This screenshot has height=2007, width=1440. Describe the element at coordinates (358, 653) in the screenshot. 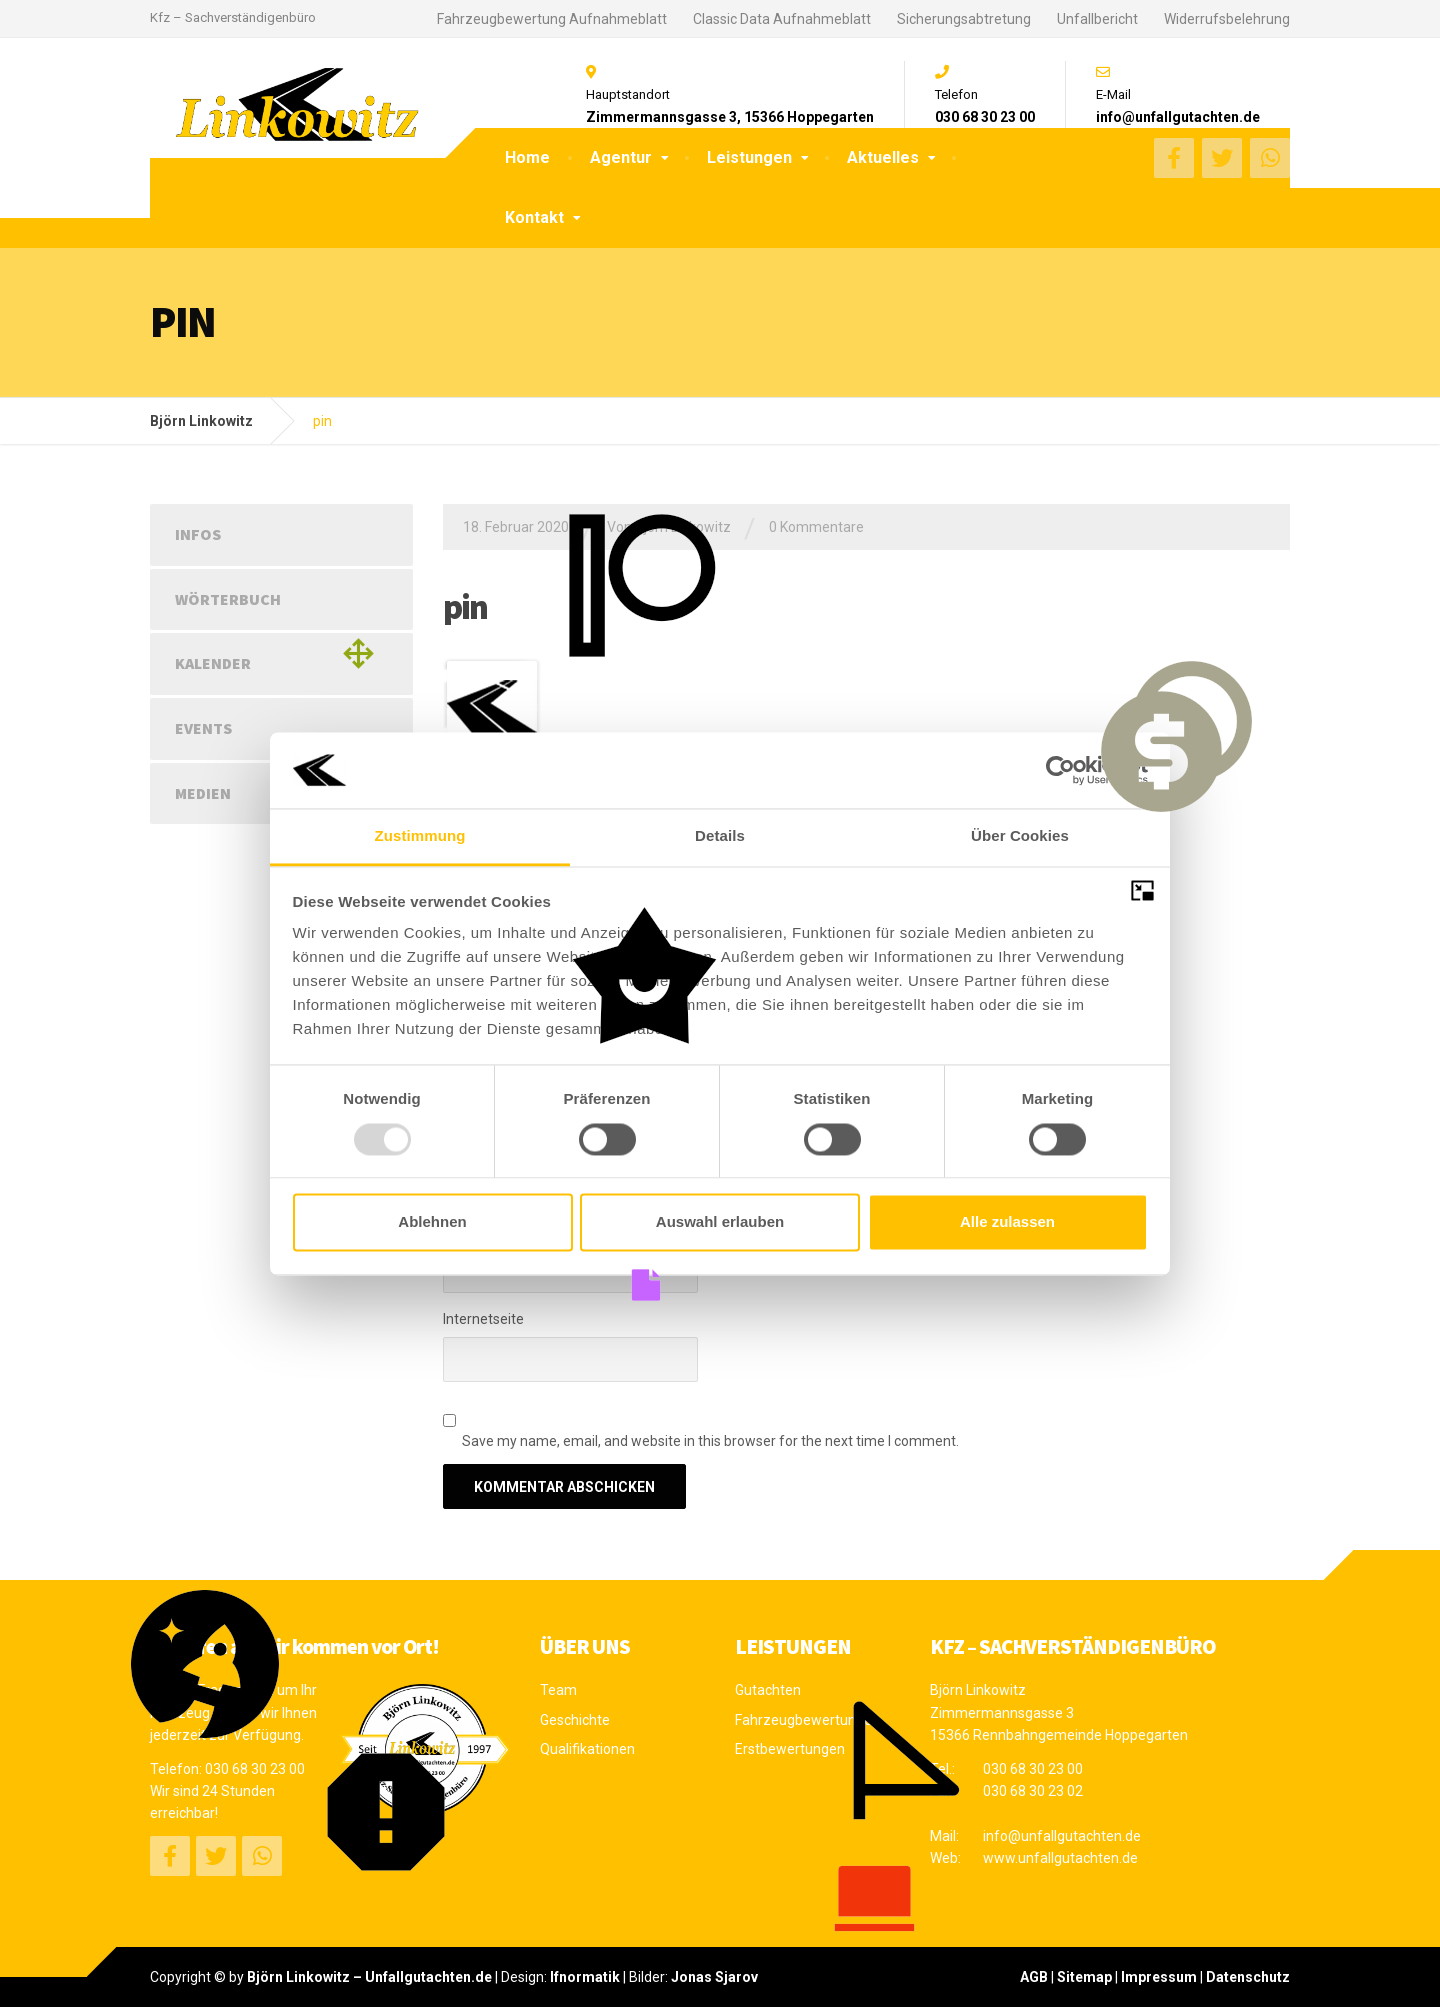

I see `drag to reposition element` at that location.